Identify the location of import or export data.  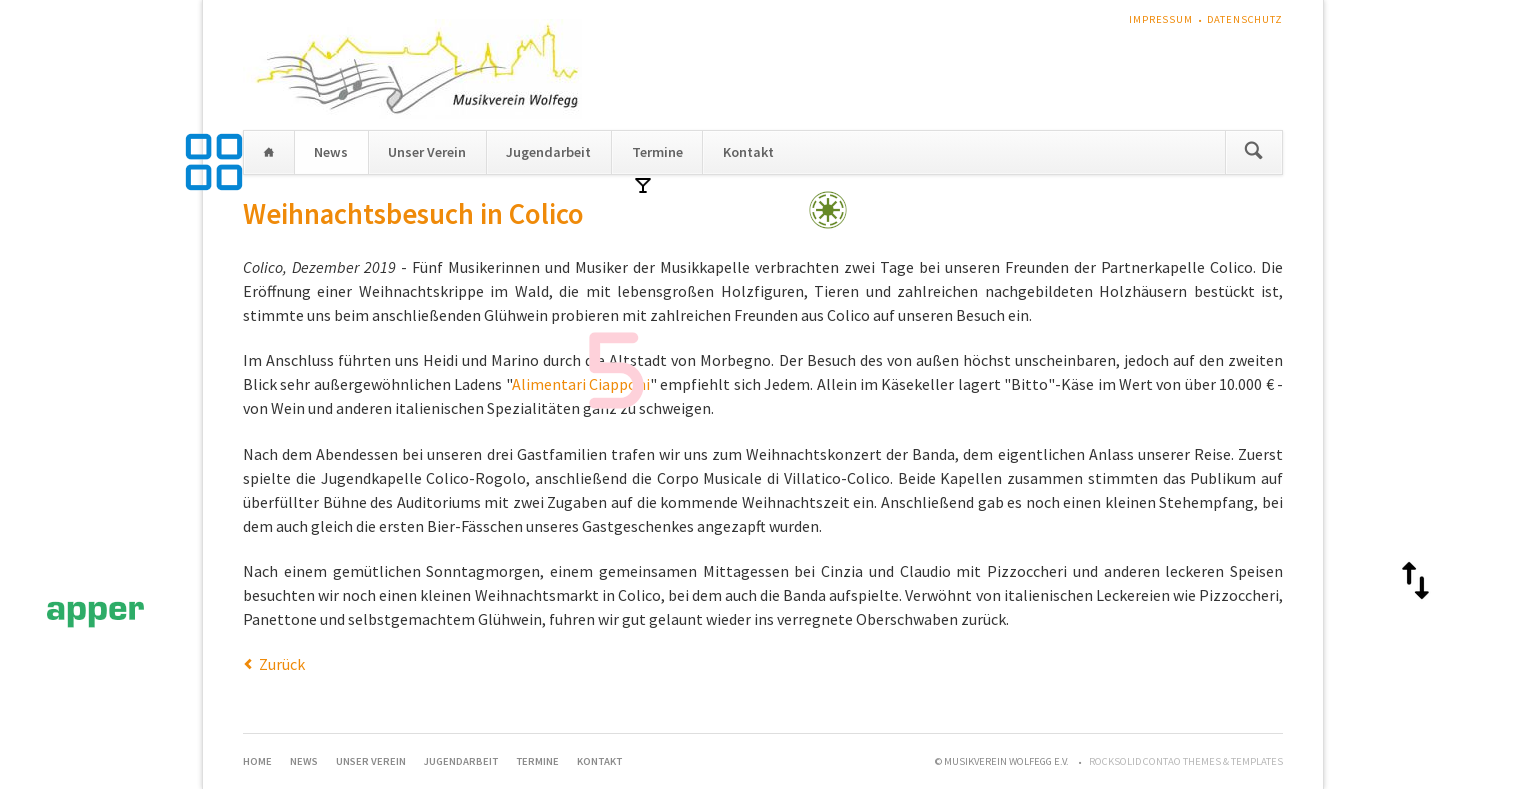
(1415, 580).